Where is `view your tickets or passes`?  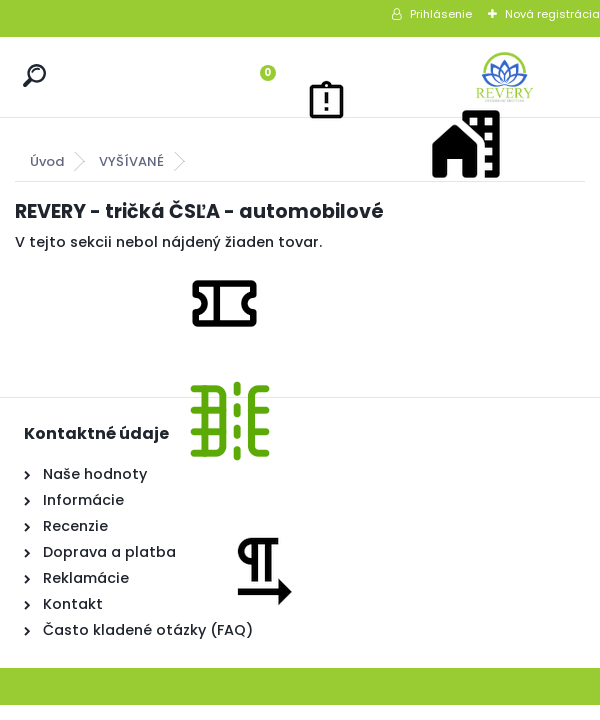
view your tickets or passes is located at coordinates (224, 303).